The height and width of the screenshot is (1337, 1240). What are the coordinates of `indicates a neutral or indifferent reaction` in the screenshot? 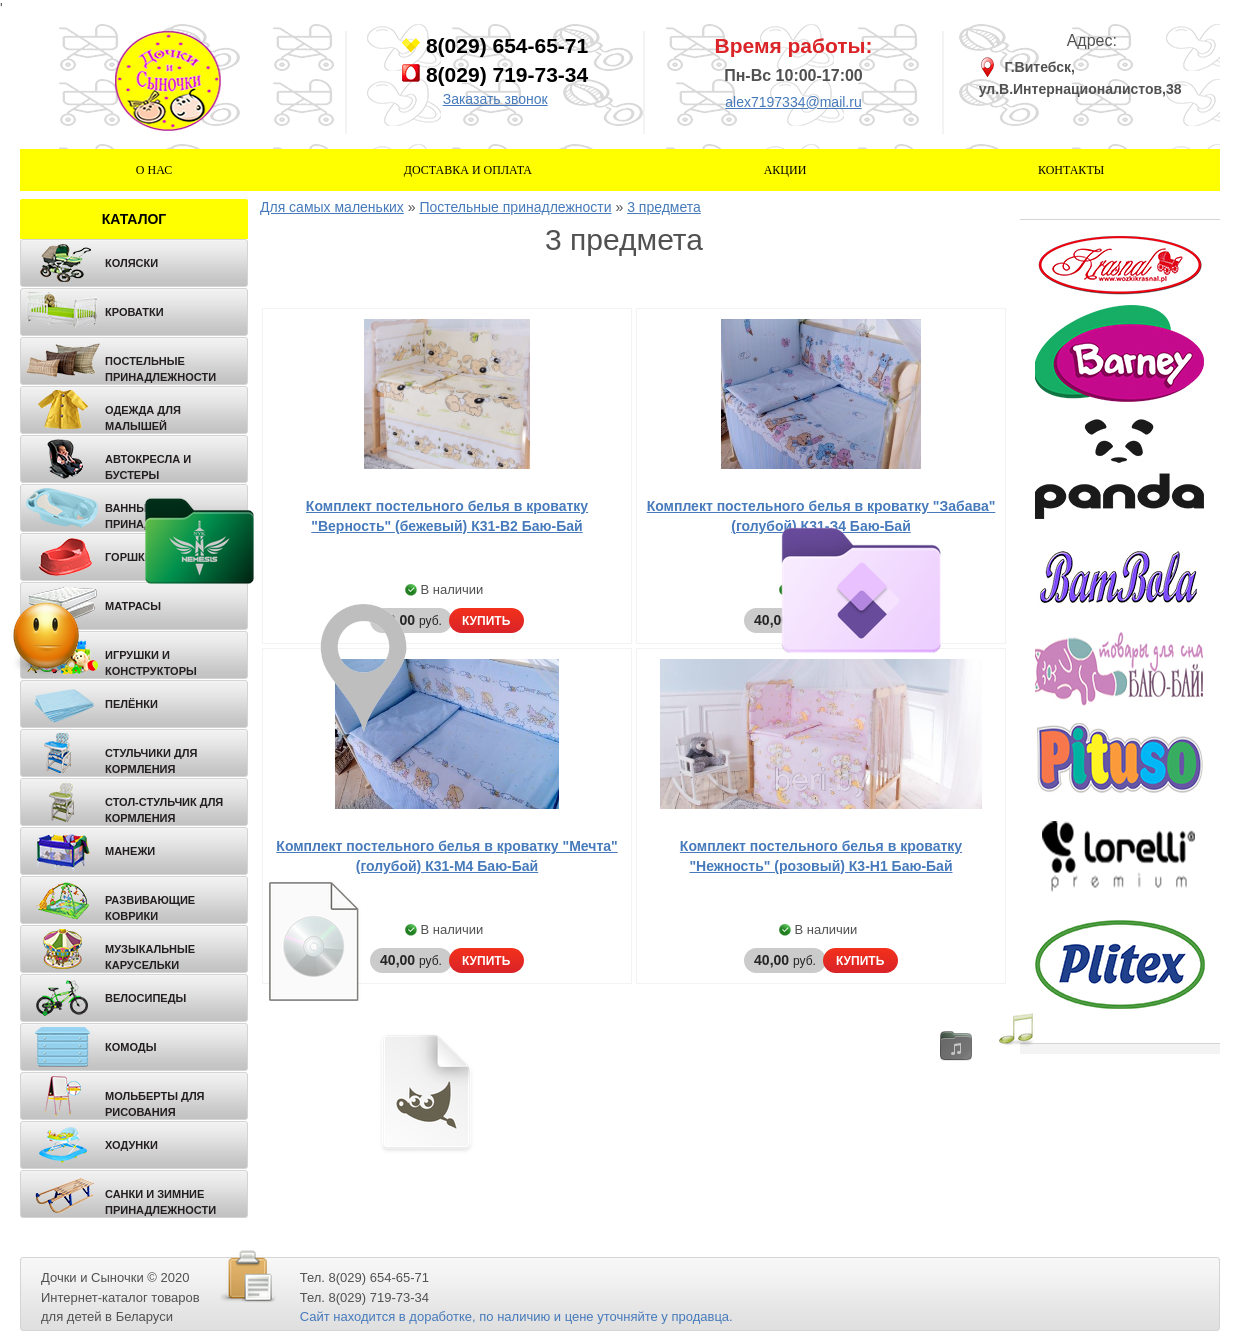 It's located at (46, 638).